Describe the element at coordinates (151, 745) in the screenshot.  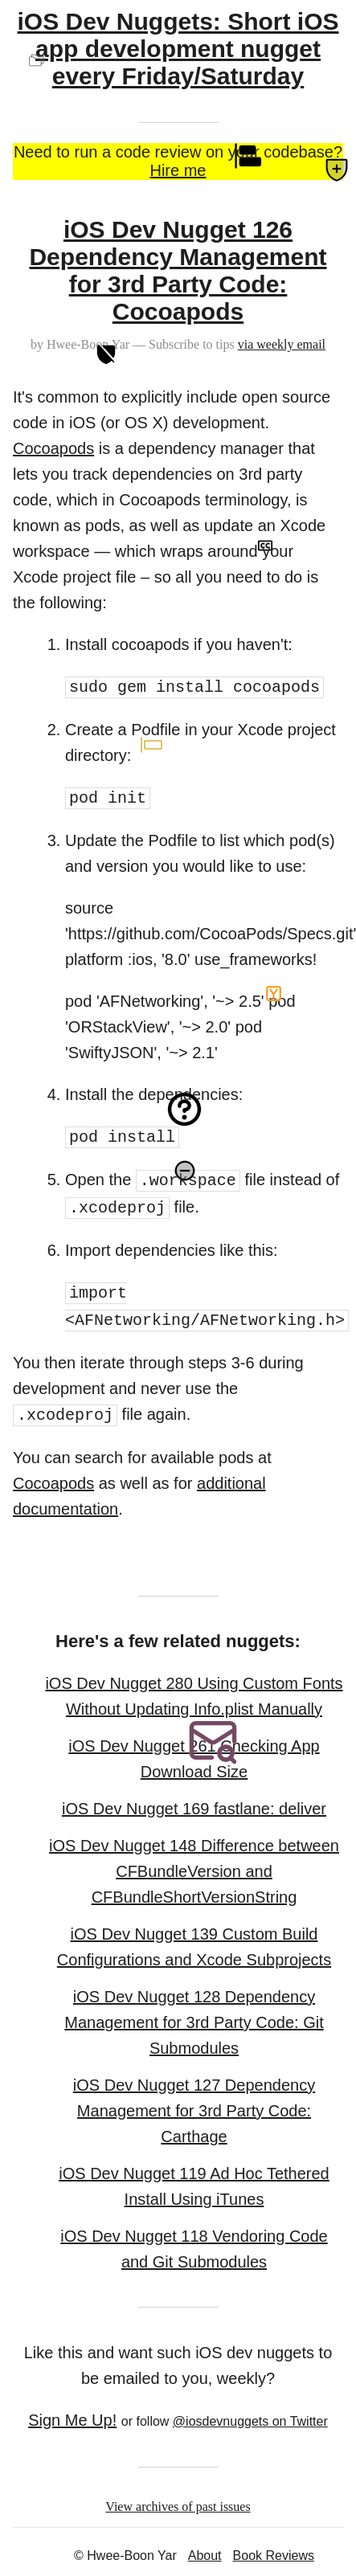
I see `align text or content to the left` at that location.